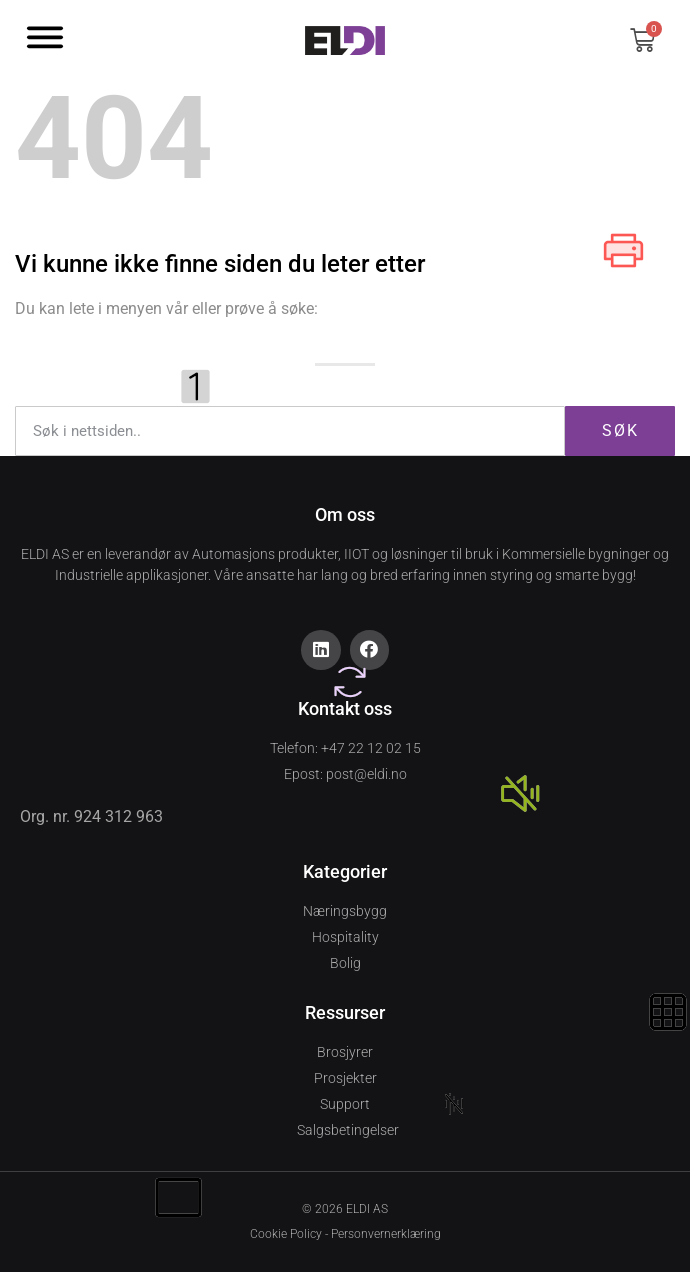  Describe the element at coordinates (178, 1197) in the screenshot. I see `represents a container or frame element` at that location.